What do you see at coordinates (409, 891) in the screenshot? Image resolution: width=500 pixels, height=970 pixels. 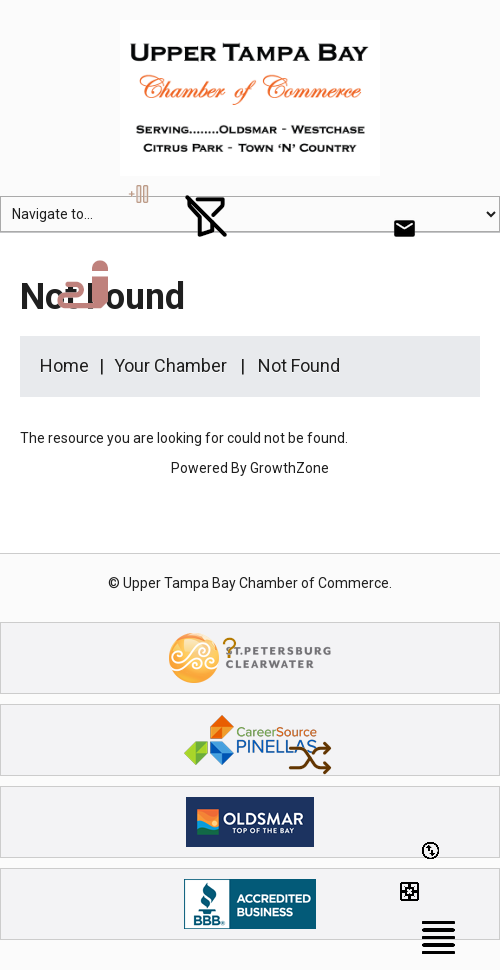 I see `view pages or documents` at bounding box center [409, 891].